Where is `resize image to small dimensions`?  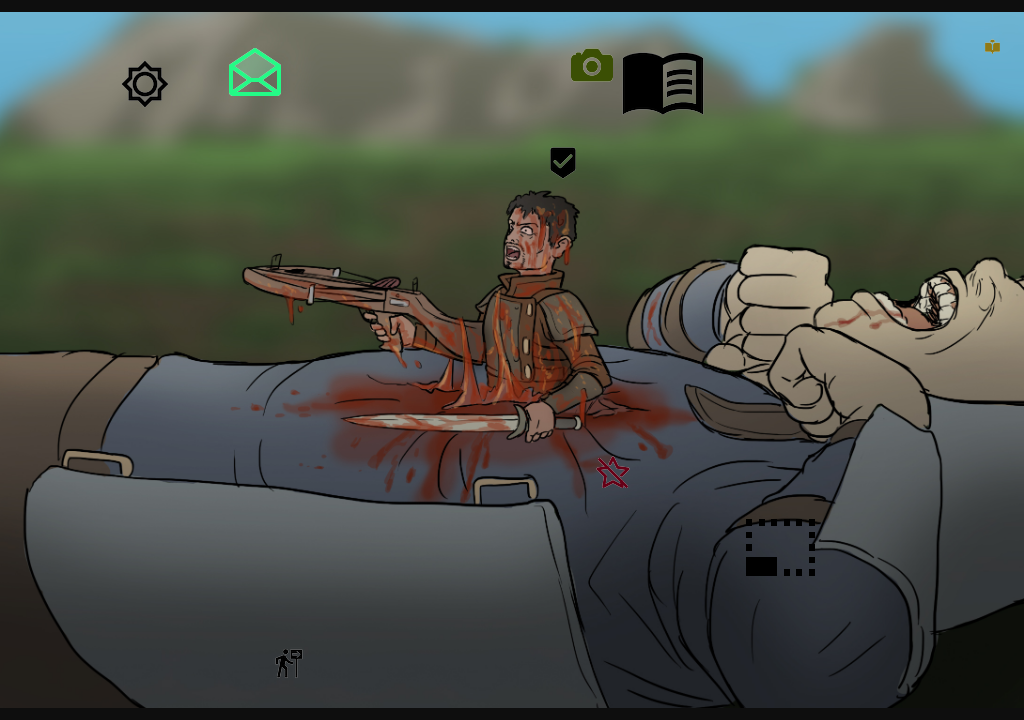 resize image to small dimensions is located at coordinates (780, 547).